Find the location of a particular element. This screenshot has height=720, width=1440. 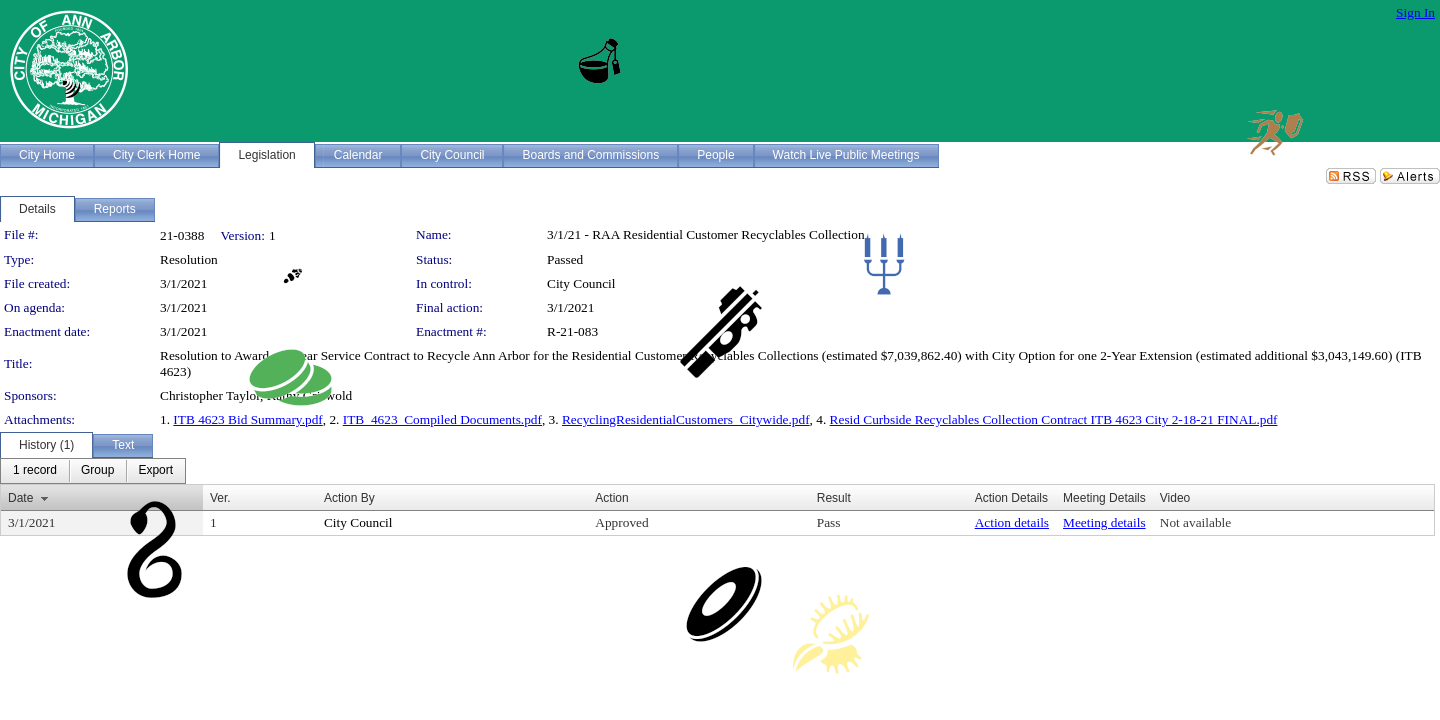

subscribe to RSS feed is located at coordinates (71, 89).